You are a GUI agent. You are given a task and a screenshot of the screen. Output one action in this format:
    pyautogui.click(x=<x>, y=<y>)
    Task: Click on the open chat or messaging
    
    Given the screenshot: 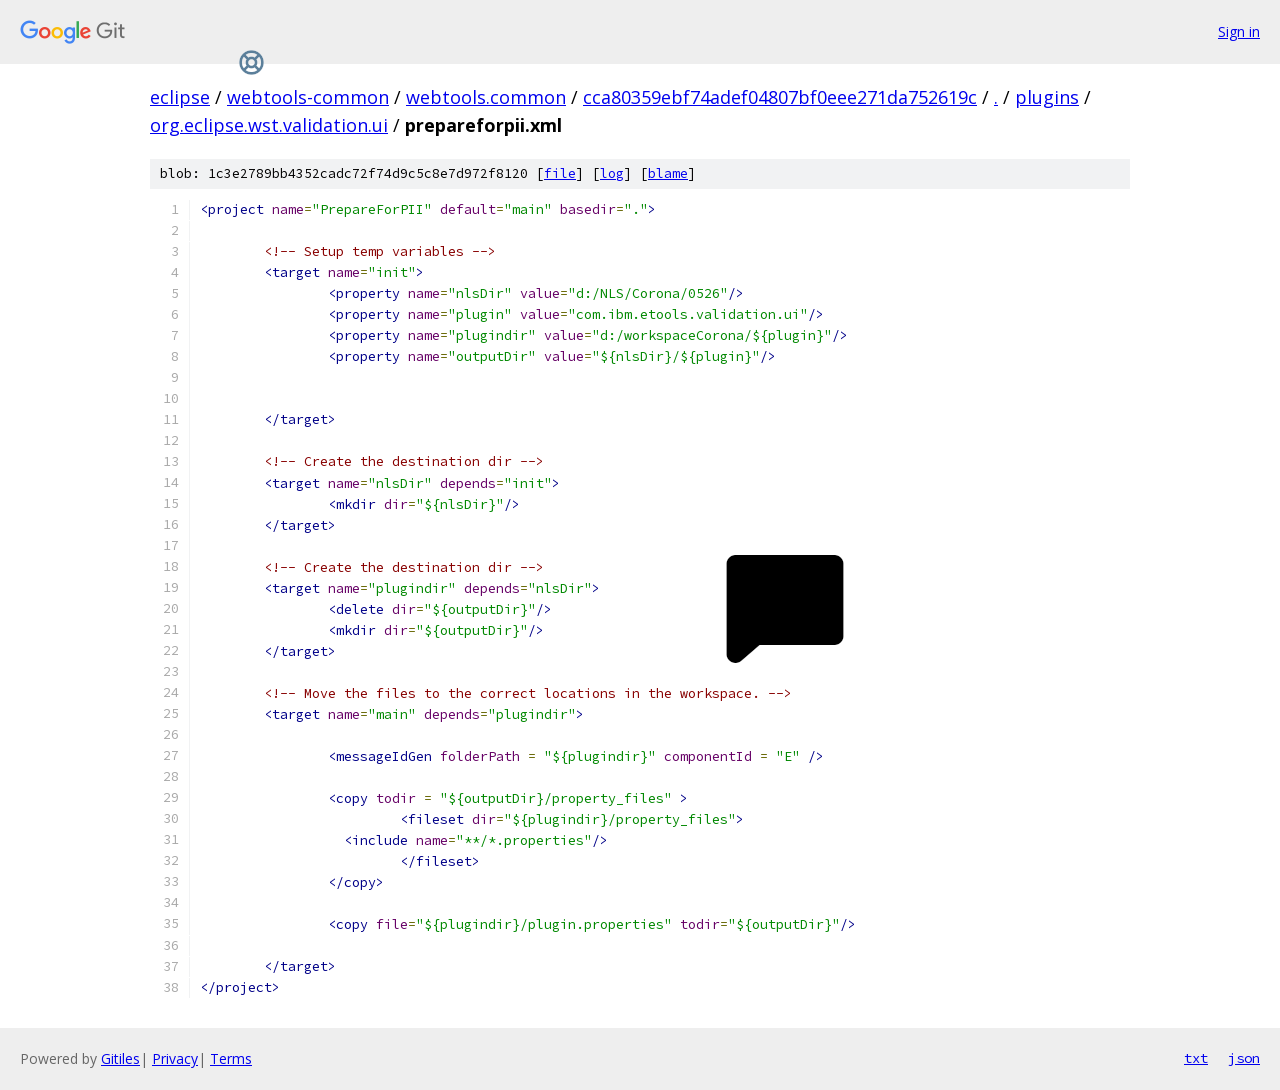 What is the action you would take?
    pyautogui.click(x=785, y=600)
    